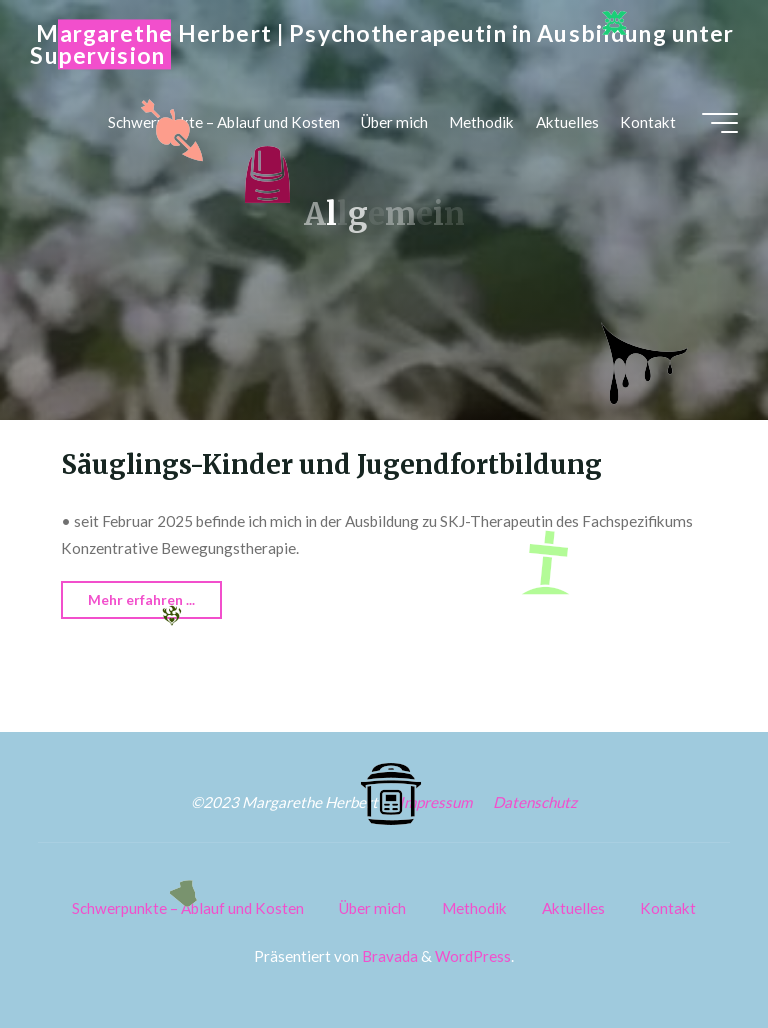 This screenshot has width=768, height=1028. I want to click on decorative tribal or aztec-style game badge, so click(614, 22).